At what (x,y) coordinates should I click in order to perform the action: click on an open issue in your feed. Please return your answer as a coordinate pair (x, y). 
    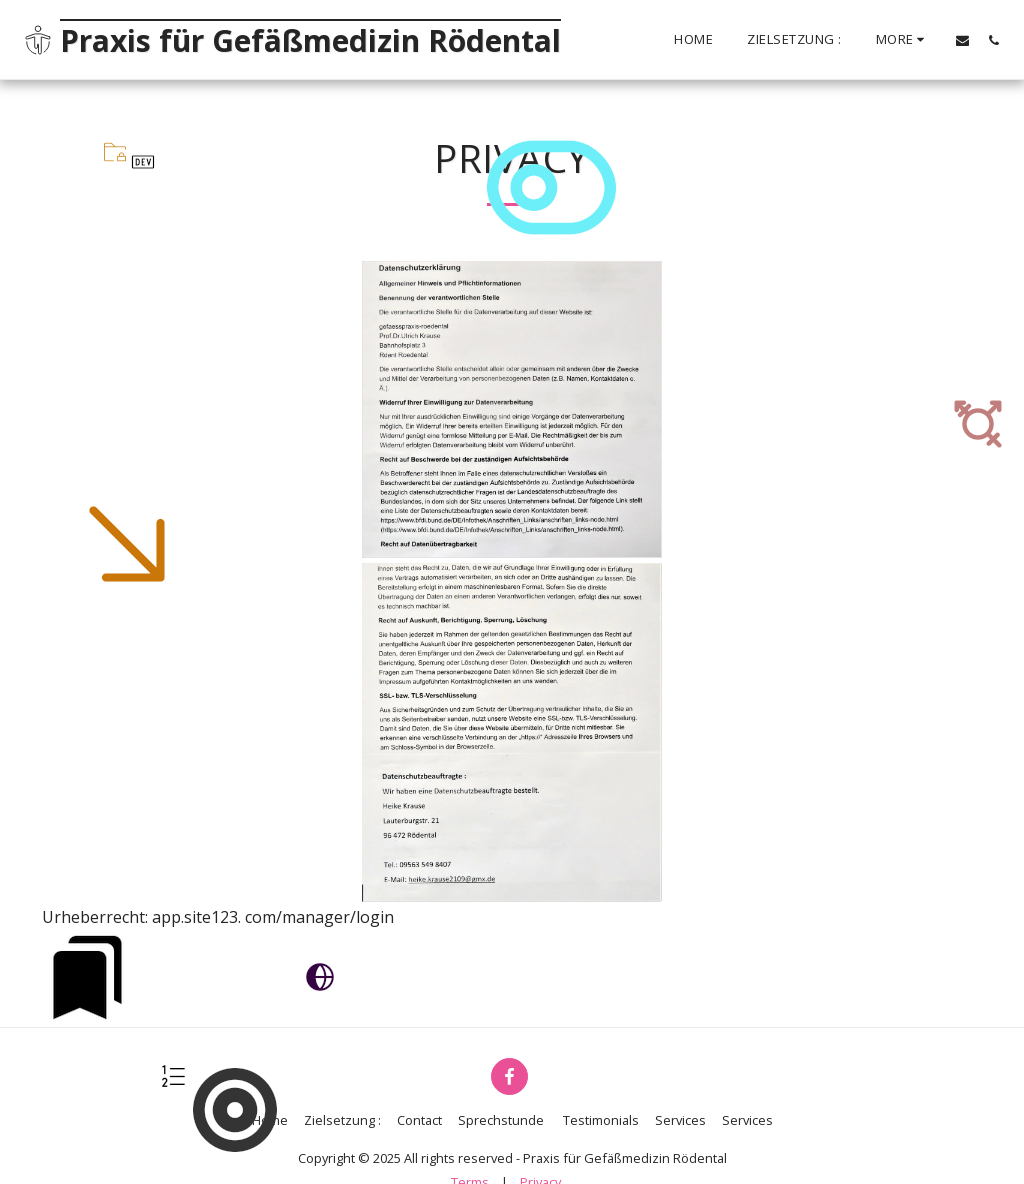
    Looking at the image, I should click on (235, 1110).